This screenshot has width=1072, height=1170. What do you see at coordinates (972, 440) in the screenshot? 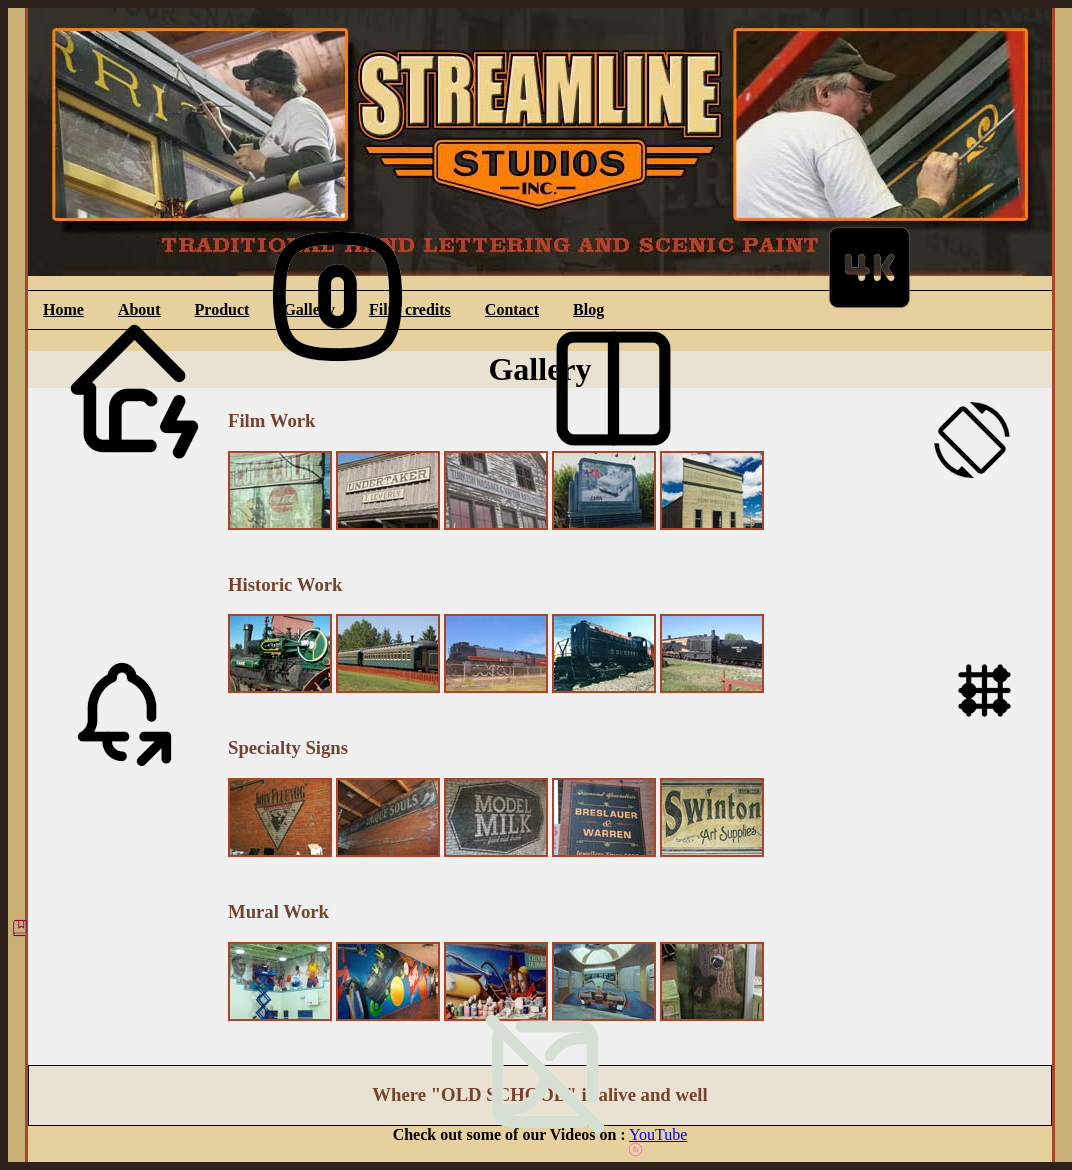
I see `rotate screen orientation` at bounding box center [972, 440].